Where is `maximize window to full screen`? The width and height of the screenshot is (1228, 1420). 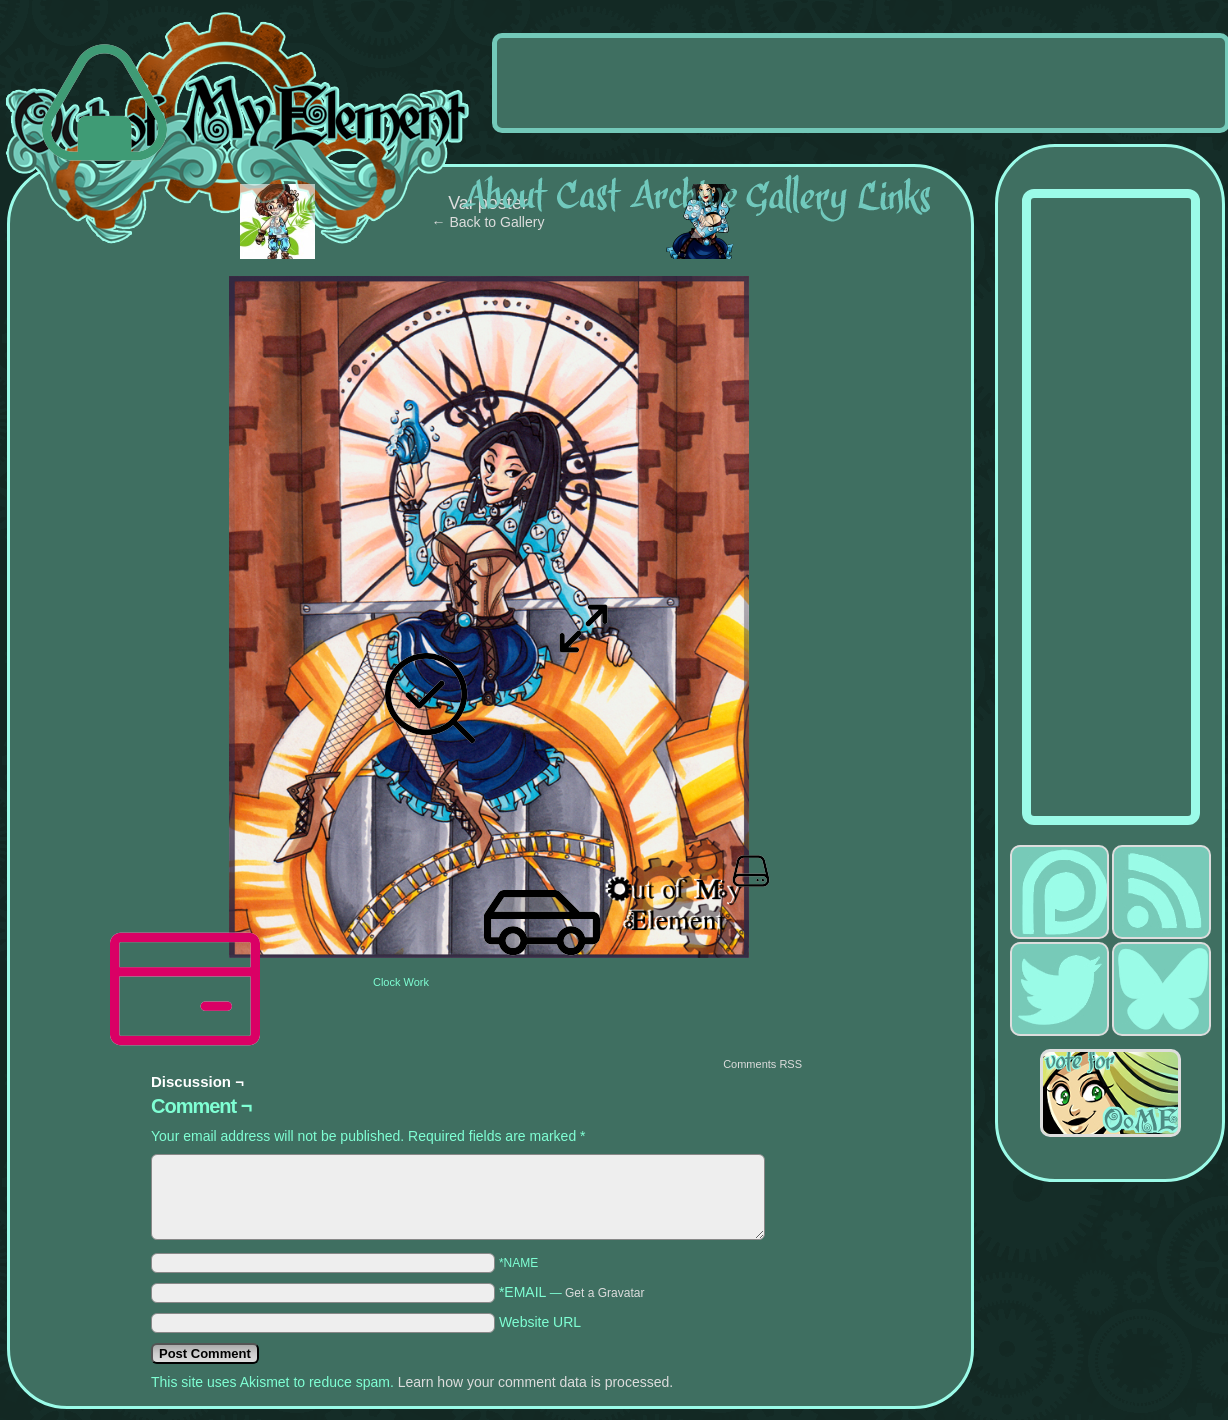 maximize window to full screen is located at coordinates (583, 628).